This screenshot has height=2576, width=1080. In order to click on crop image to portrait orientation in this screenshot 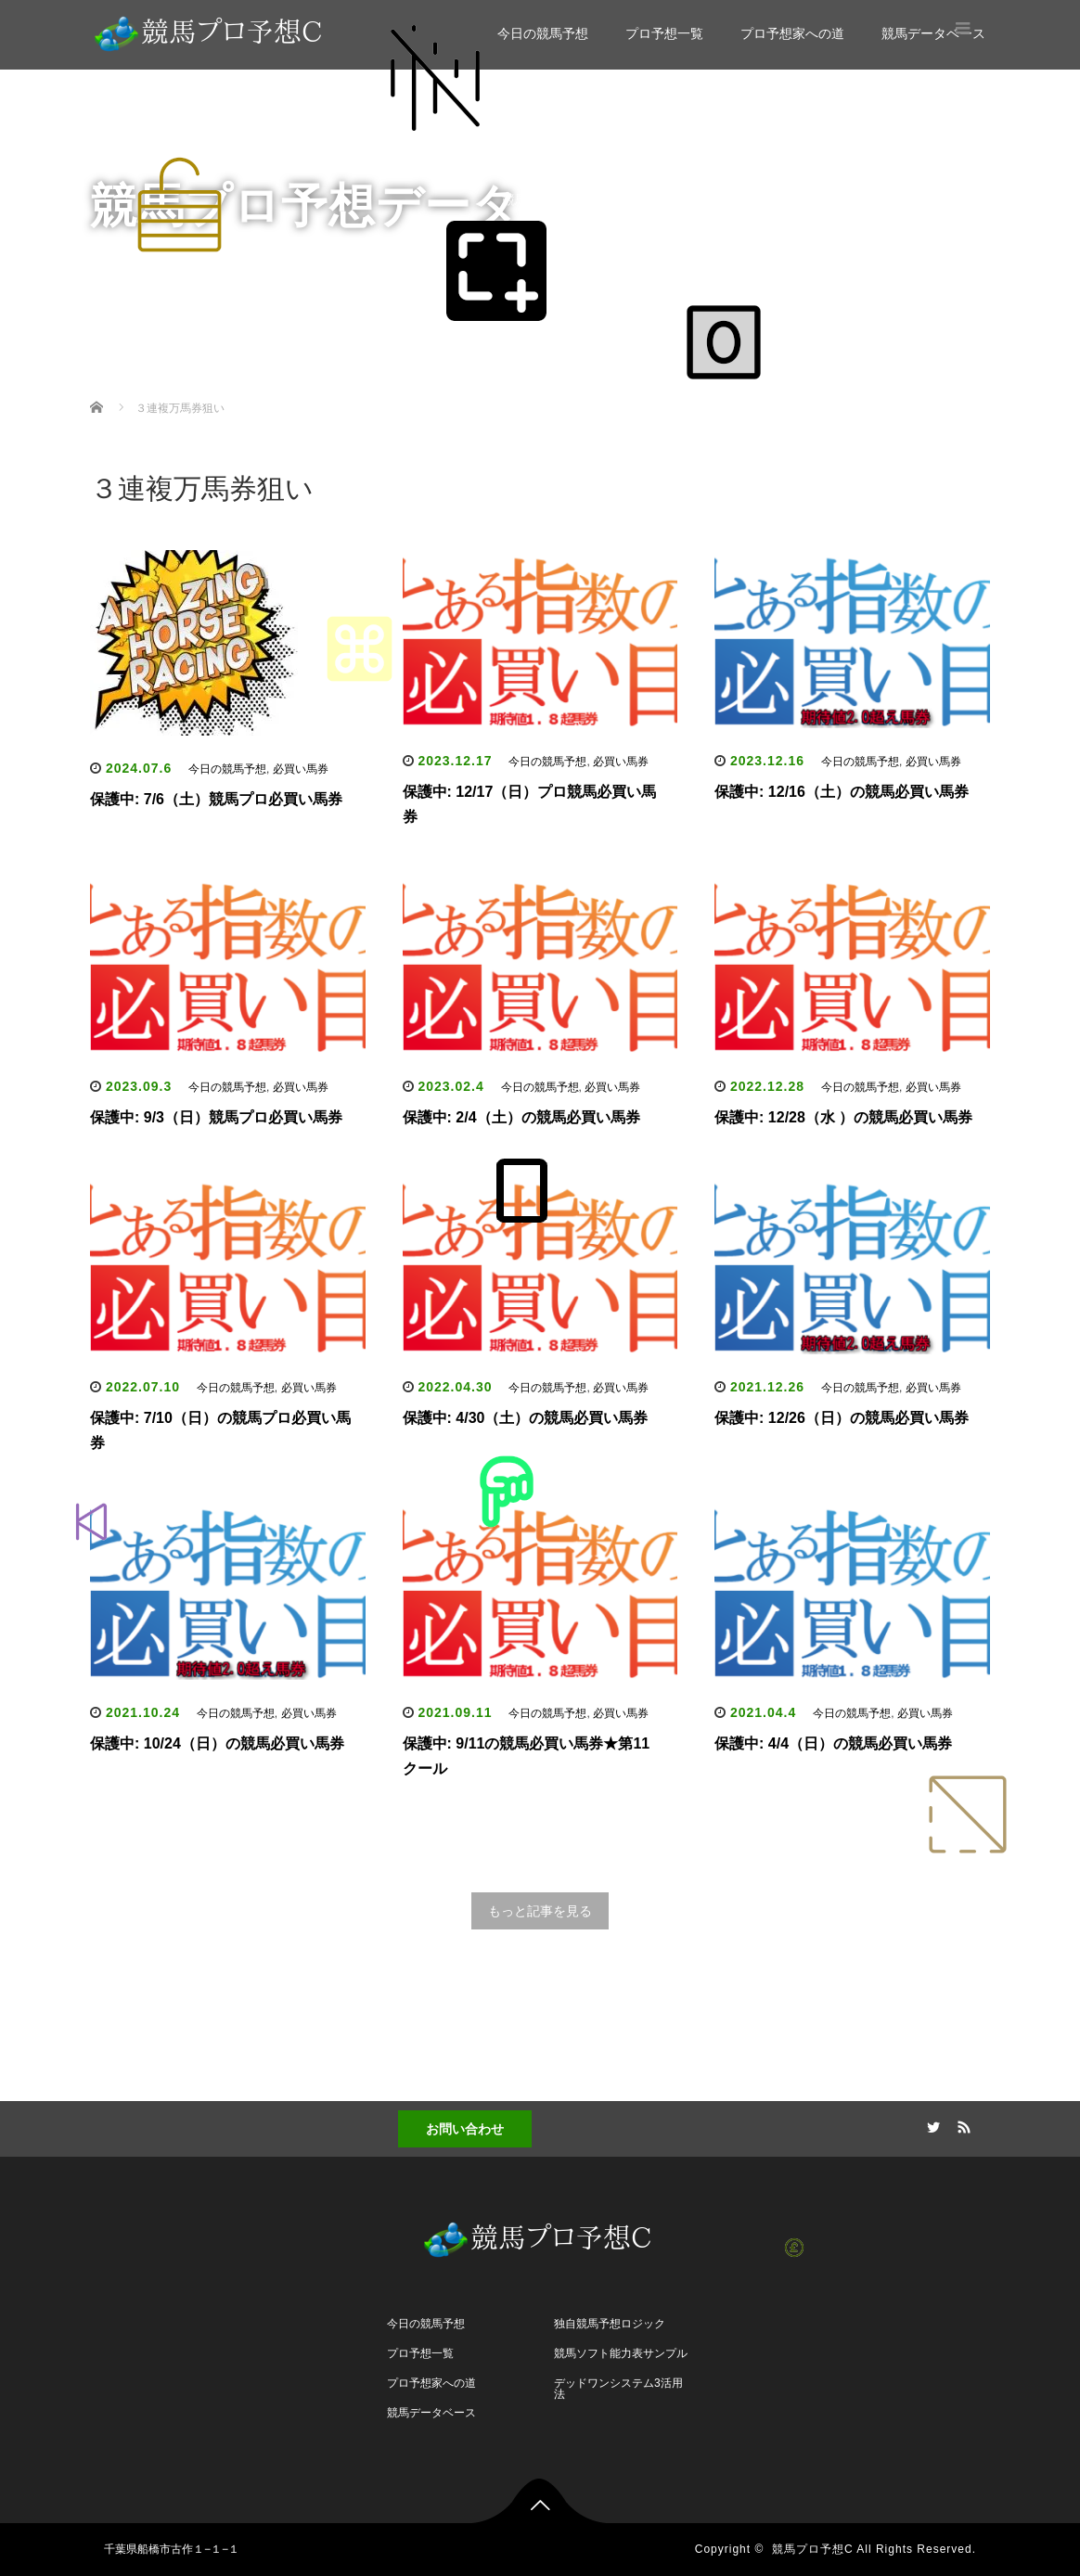, I will do `click(521, 1190)`.